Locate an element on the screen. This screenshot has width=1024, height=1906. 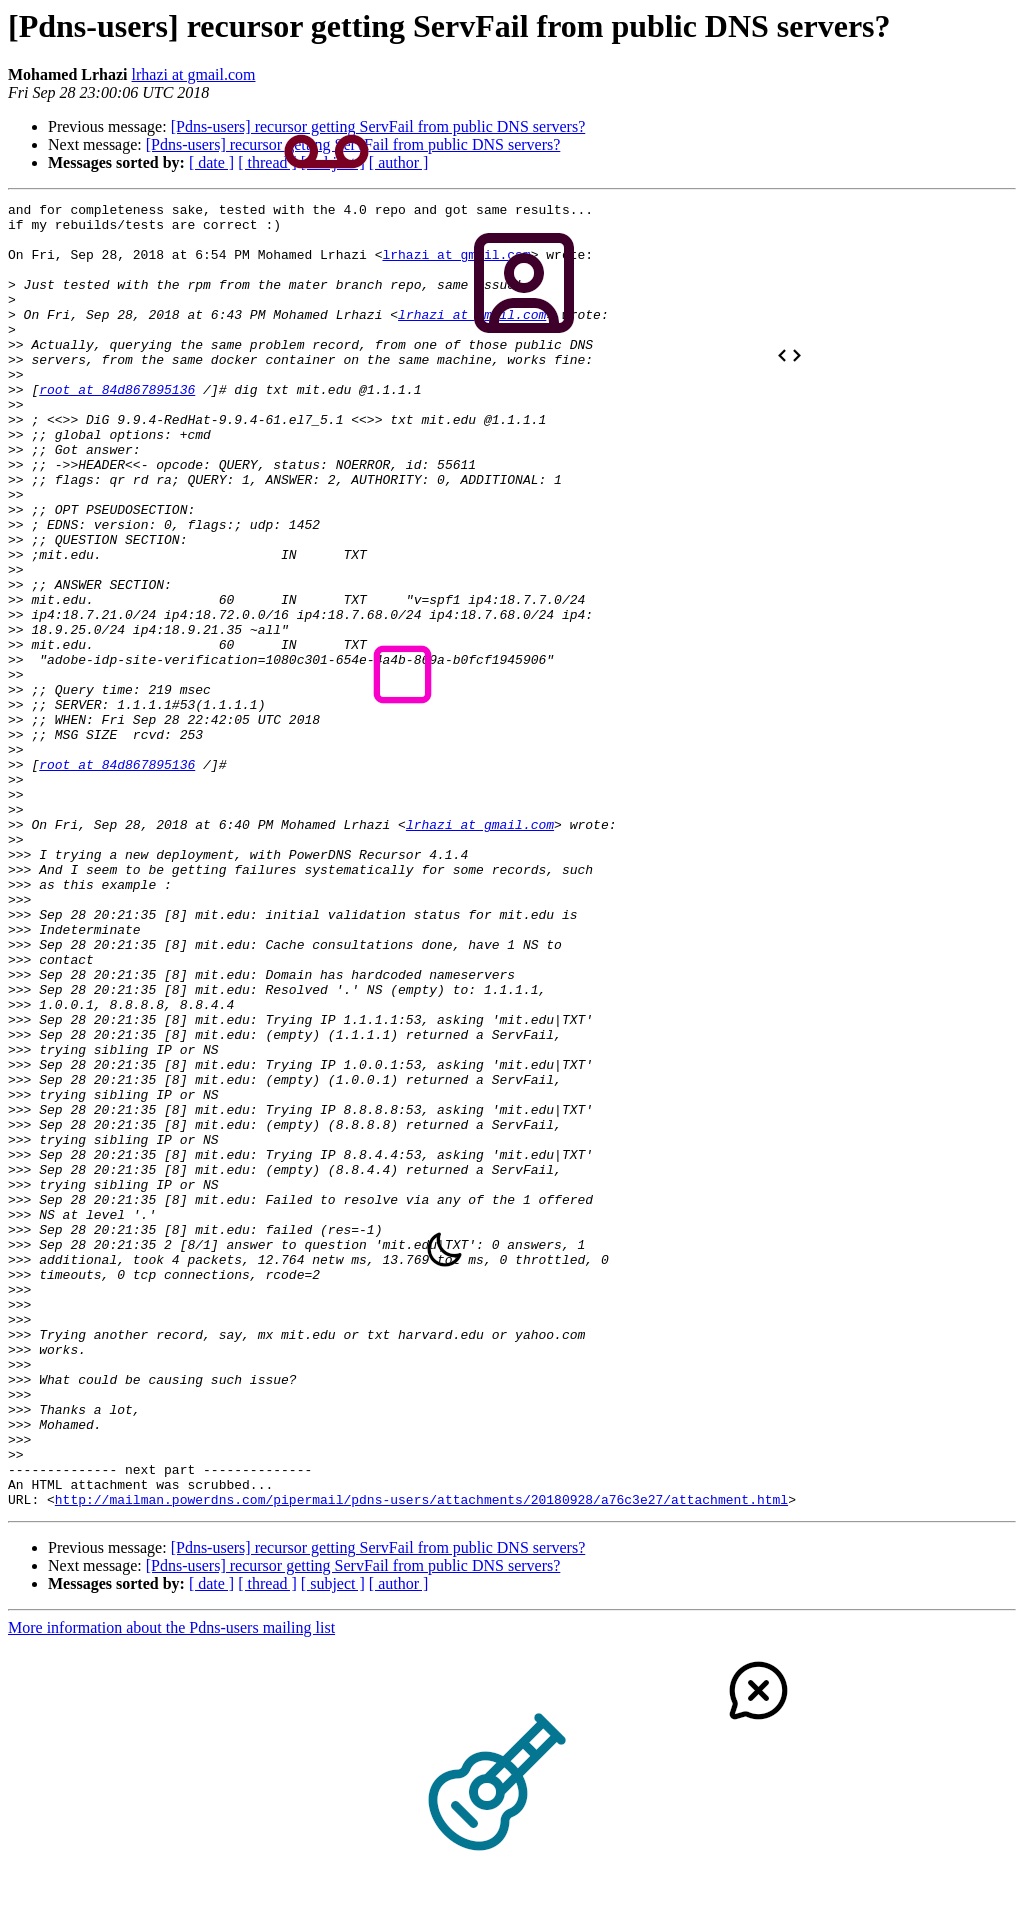
view or edit source code is located at coordinates (789, 355).